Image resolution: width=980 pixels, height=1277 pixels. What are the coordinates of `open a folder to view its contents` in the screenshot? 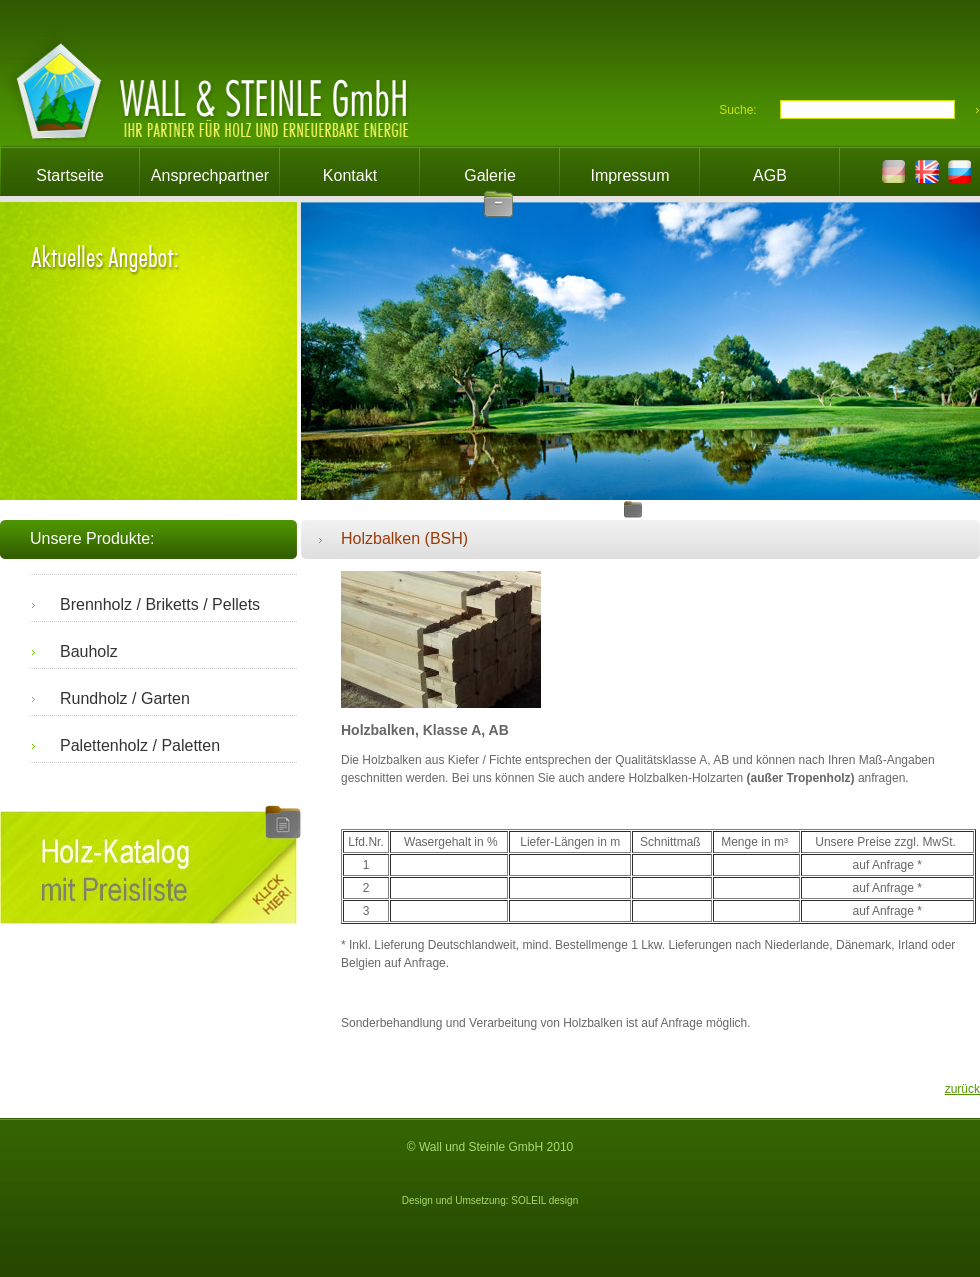 It's located at (633, 509).